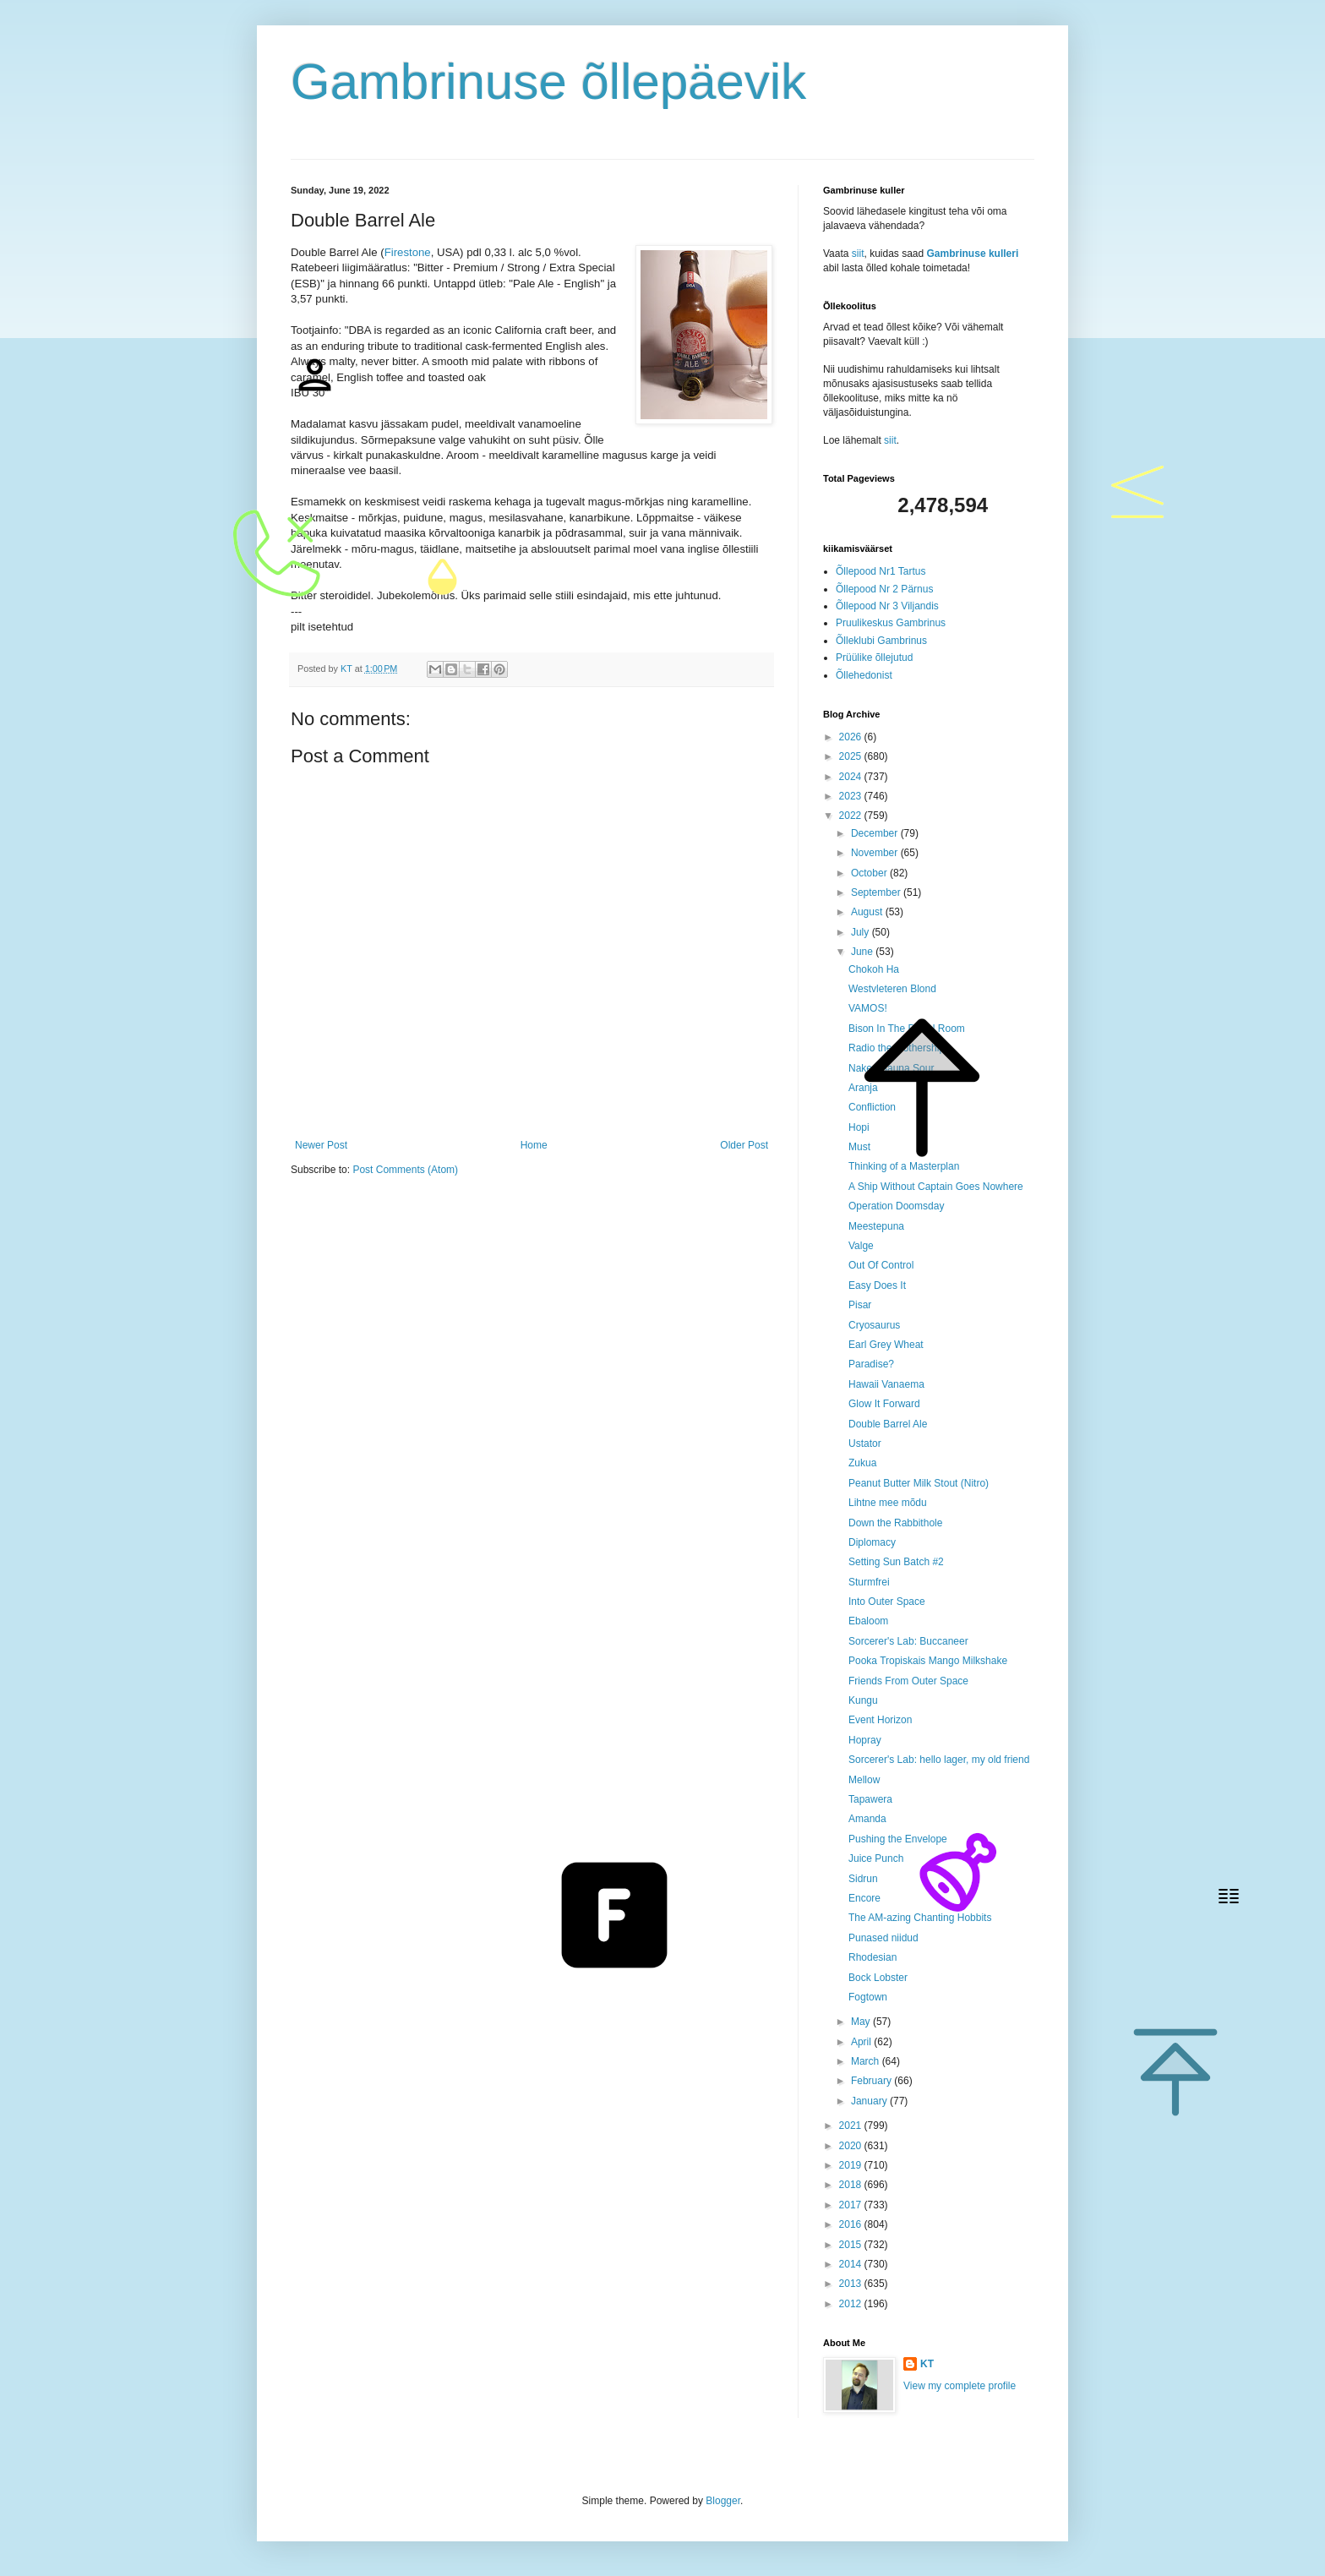 The height and width of the screenshot is (2576, 1325). What do you see at coordinates (278, 551) in the screenshot?
I see `end or decline a phone call` at bounding box center [278, 551].